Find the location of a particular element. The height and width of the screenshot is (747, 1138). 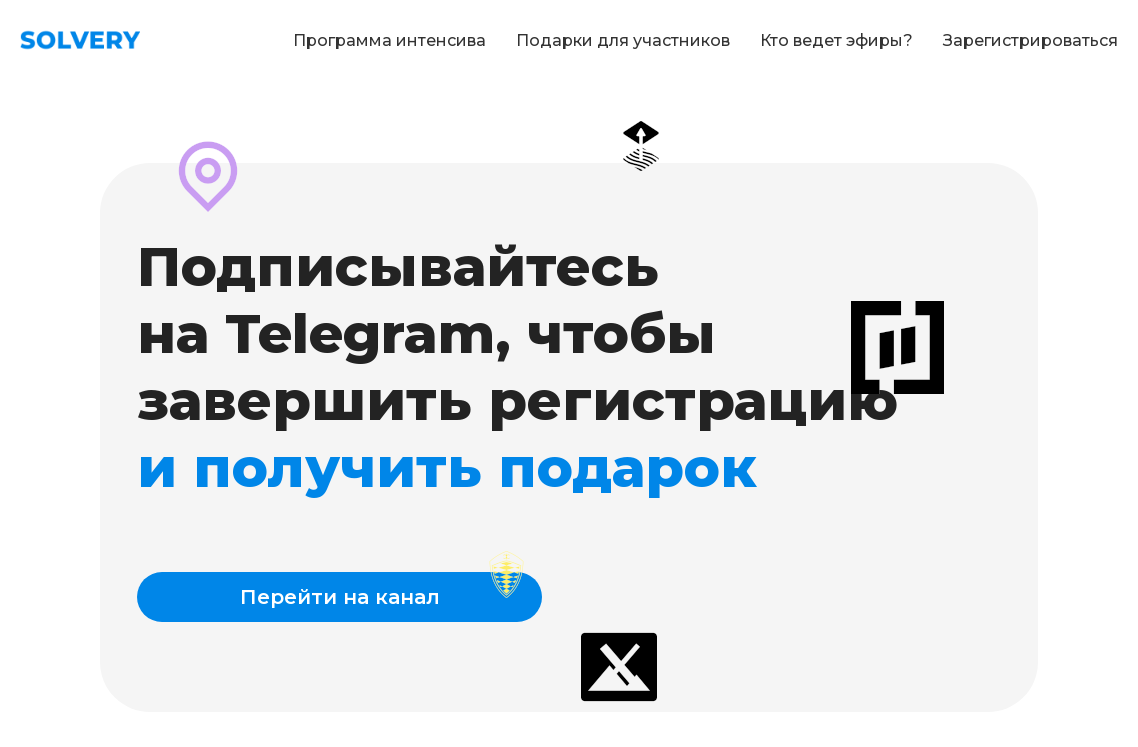

open the RTLZWEI app or website is located at coordinates (897, 347).